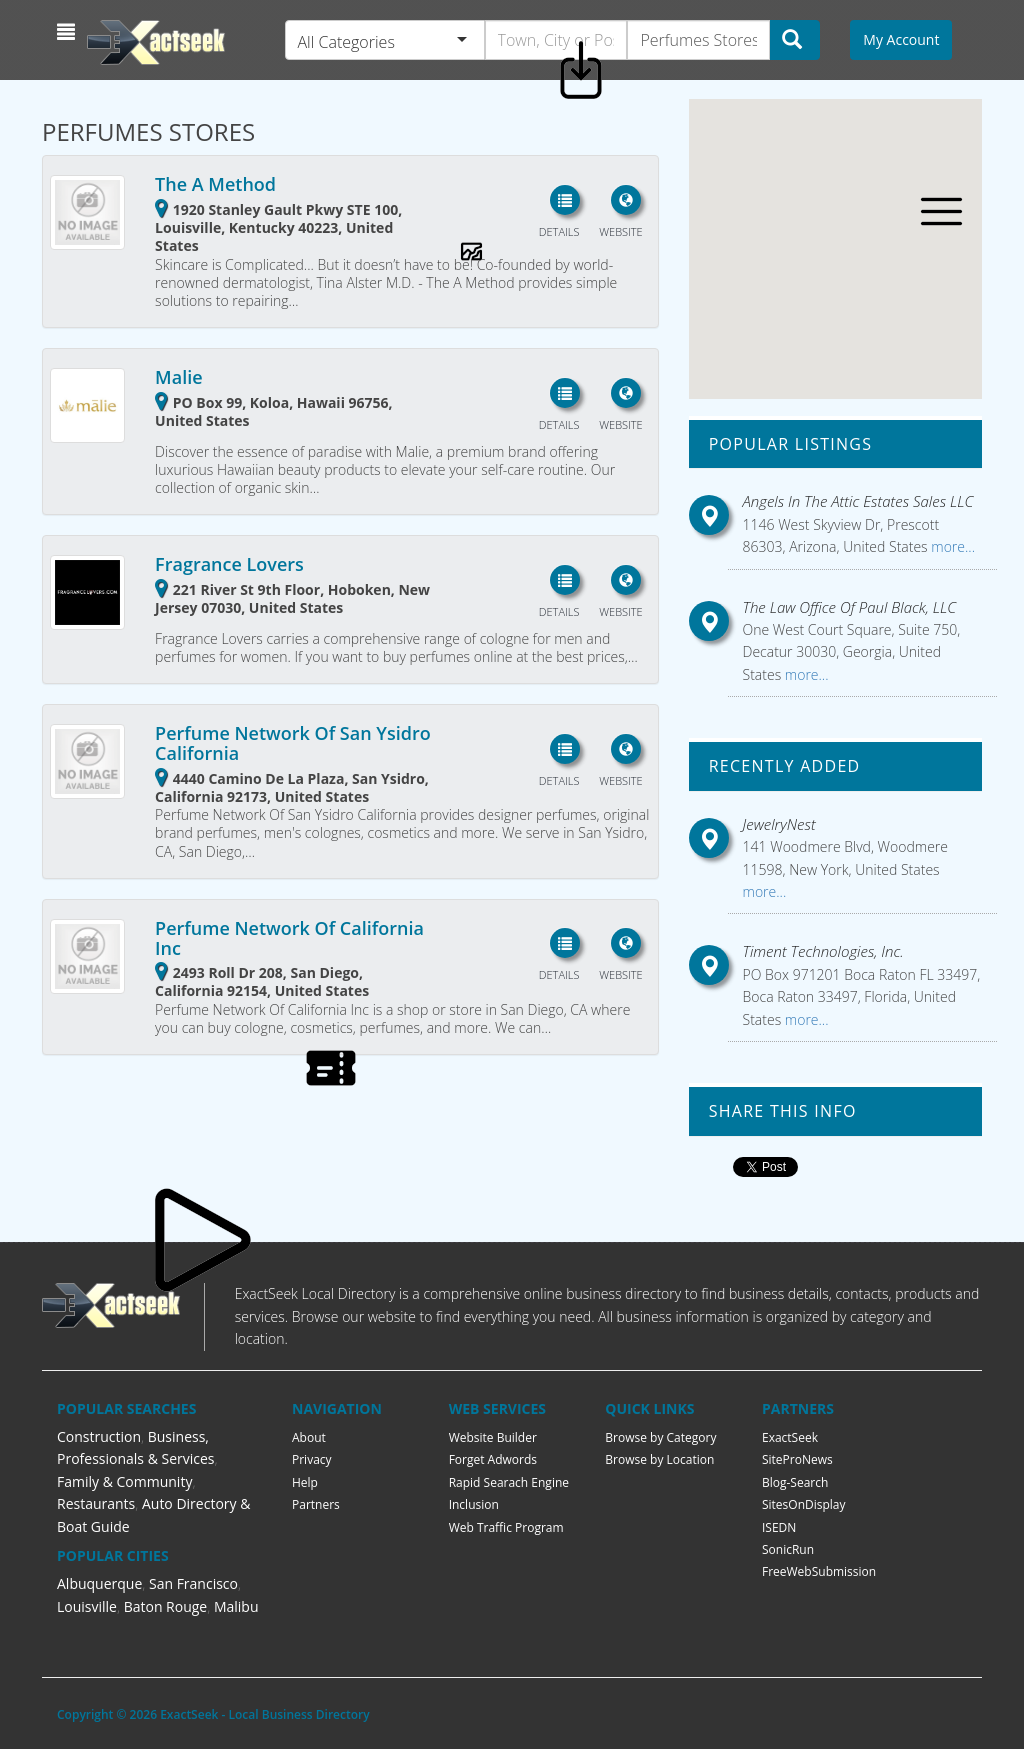 This screenshot has width=1024, height=1749. Describe the element at coordinates (941, 211) in the screenshot. I see `open navigation menu` at that location.